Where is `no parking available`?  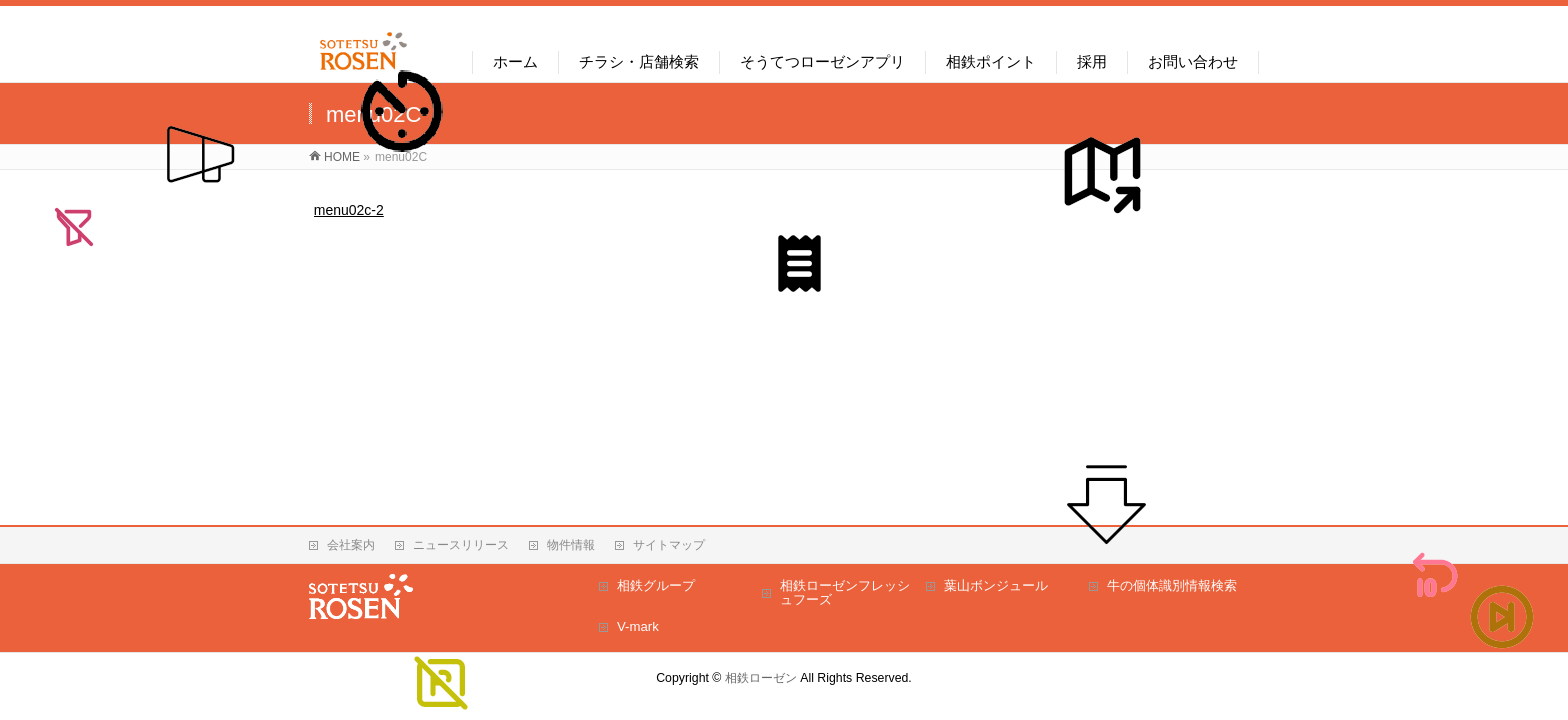
no parking available is located at coordinates (441, 683).